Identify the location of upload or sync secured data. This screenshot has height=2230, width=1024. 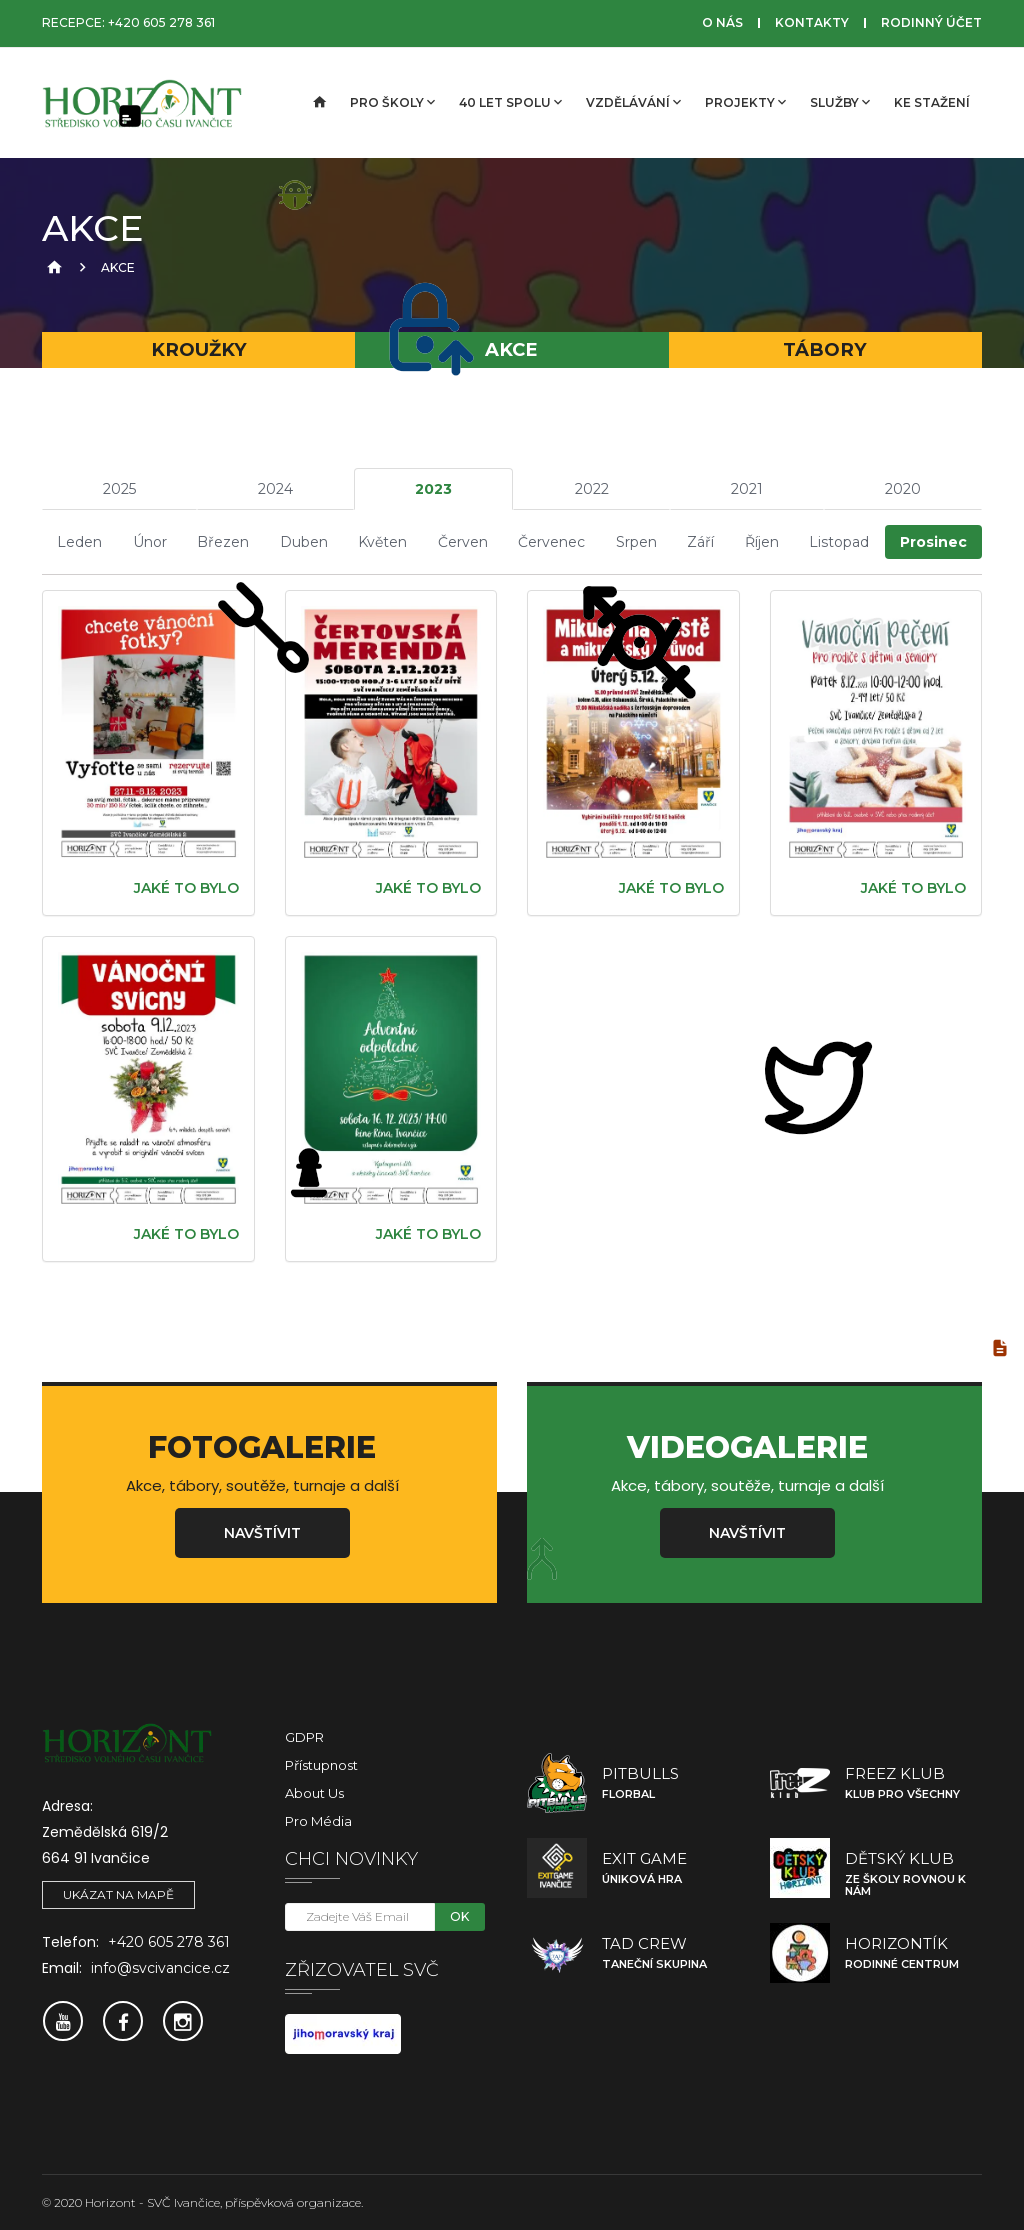
(425, 327).